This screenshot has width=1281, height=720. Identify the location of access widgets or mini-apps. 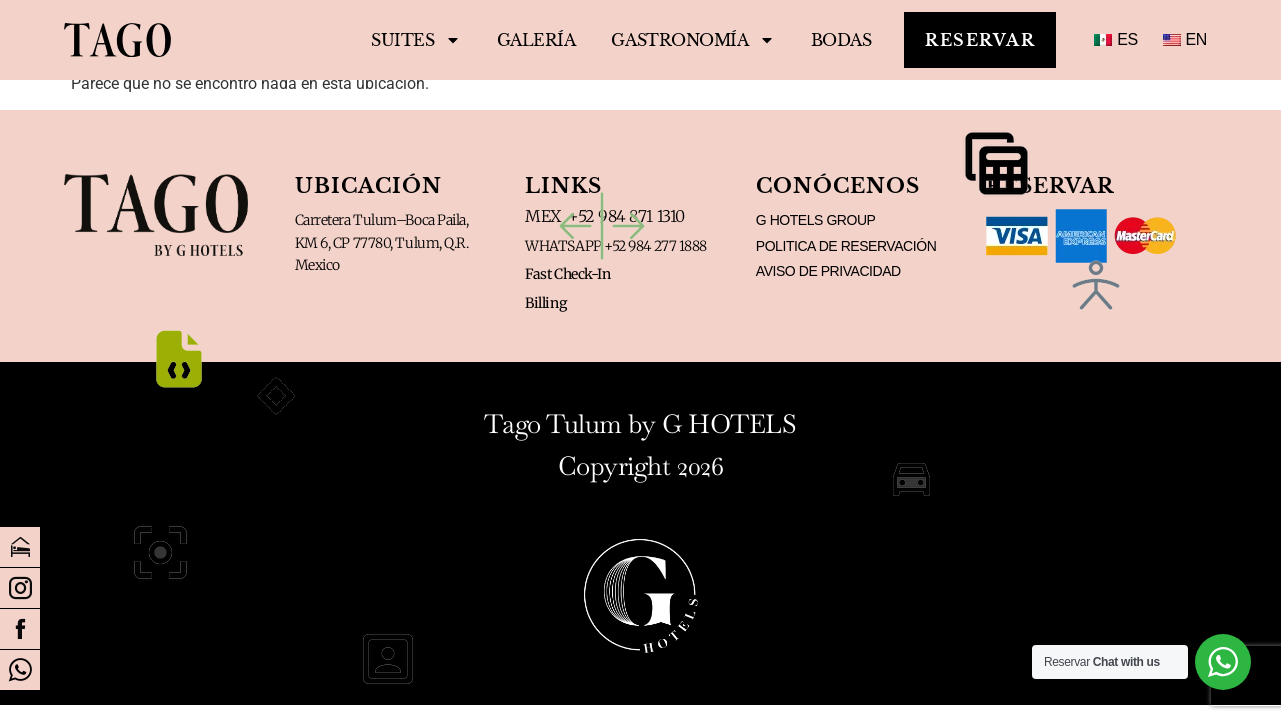
(260, 411).